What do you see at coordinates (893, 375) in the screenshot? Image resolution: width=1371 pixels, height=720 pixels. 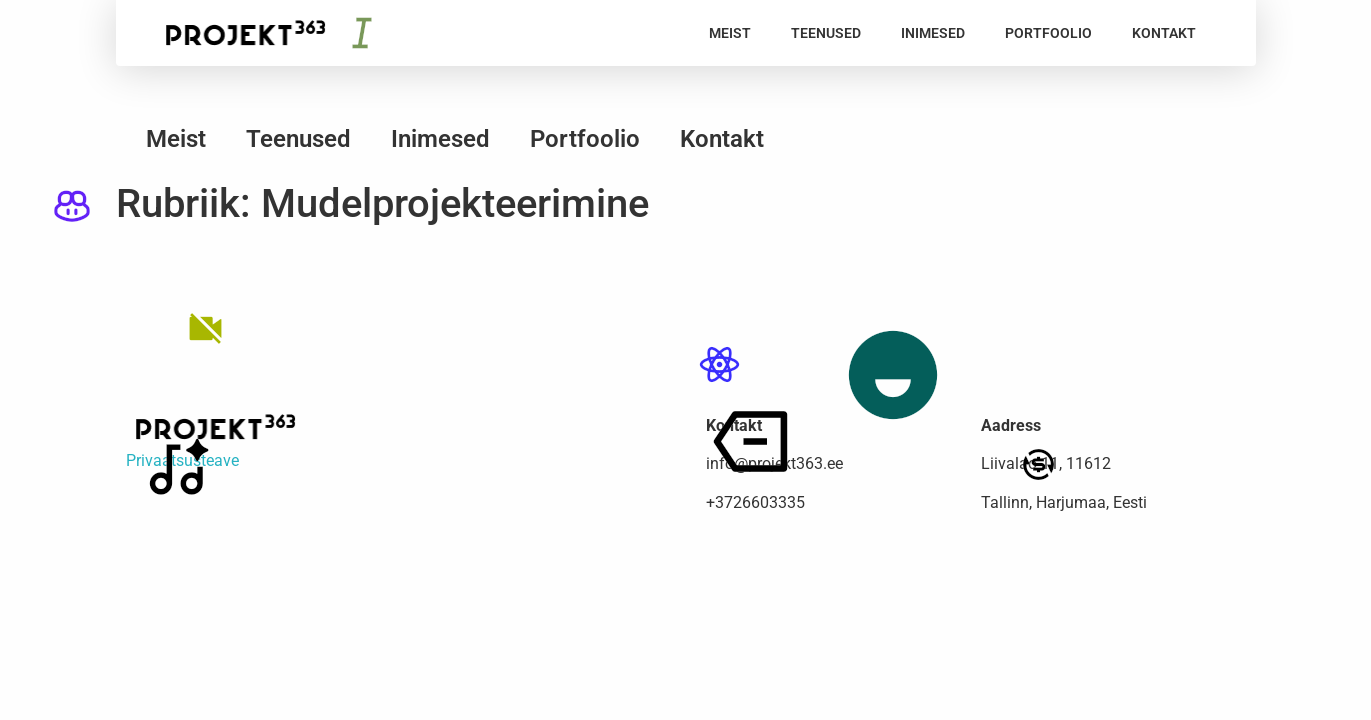 I see `add an emoji reaction` at bounding box center [893, 375].